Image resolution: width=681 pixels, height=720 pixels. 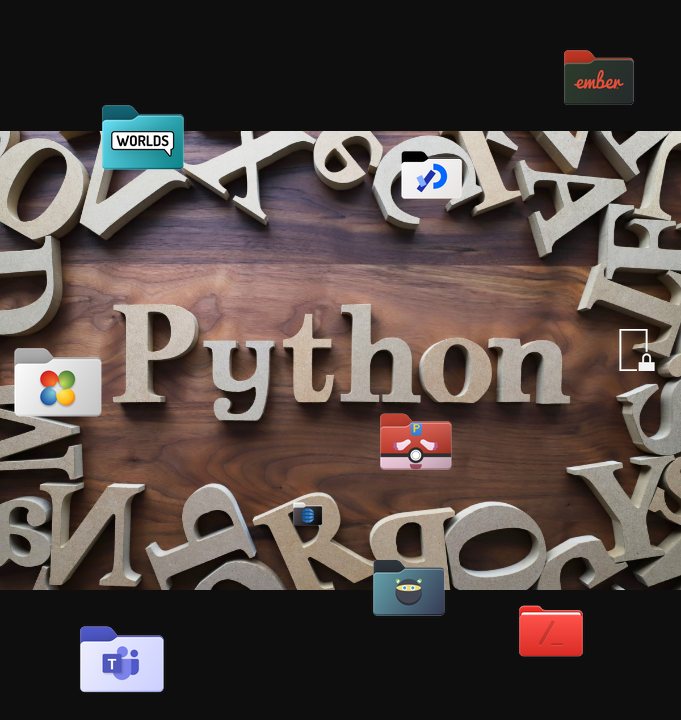 What do you see at coordinates (408, 589) in the screenshot?
I see `open ninja download manager folder` at bounding box center [408, 589].